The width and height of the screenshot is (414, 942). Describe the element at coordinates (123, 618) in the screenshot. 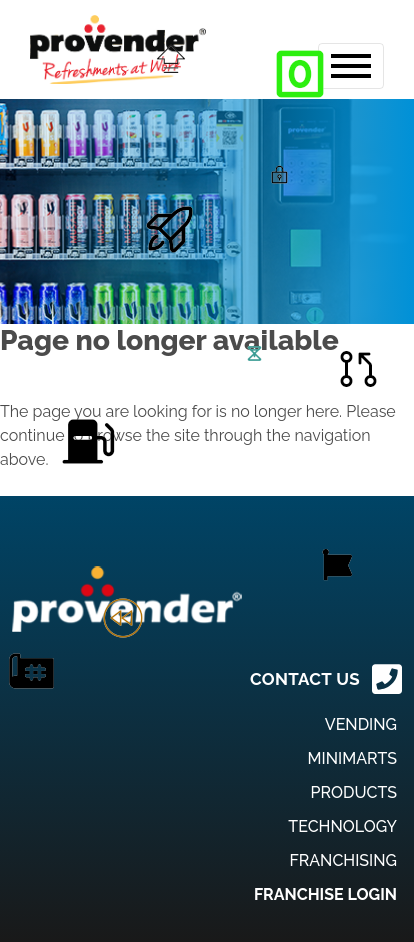

I see `rewind or skip backward in media playback` at that location.